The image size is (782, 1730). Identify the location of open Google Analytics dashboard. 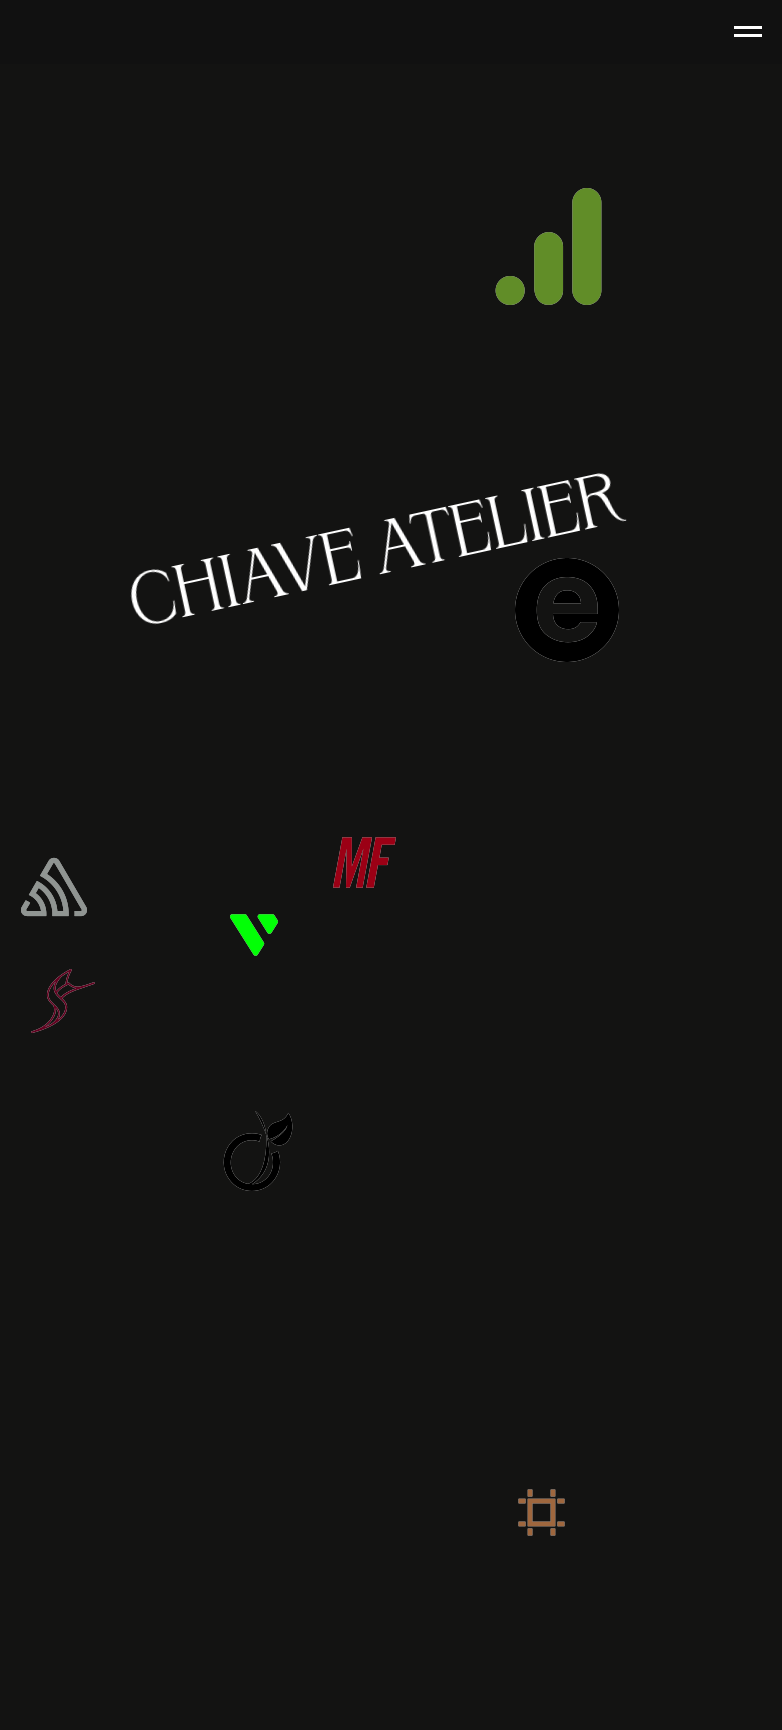
(548, 246).